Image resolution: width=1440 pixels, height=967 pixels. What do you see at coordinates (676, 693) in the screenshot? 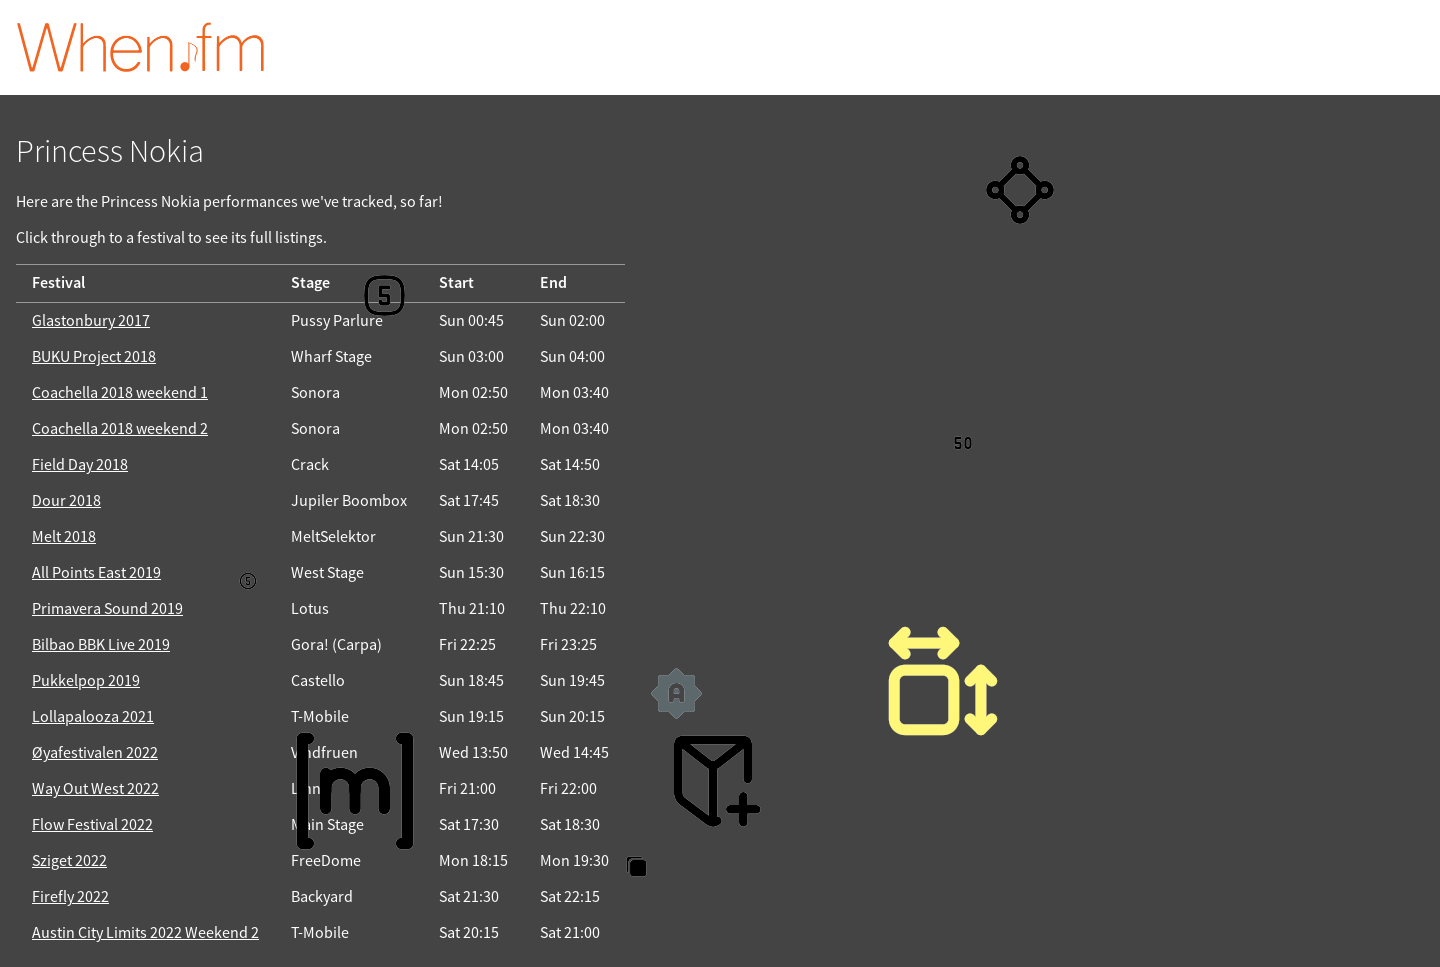
I see `enable automatic brightness adjustment` at bounding box center [676, 693].